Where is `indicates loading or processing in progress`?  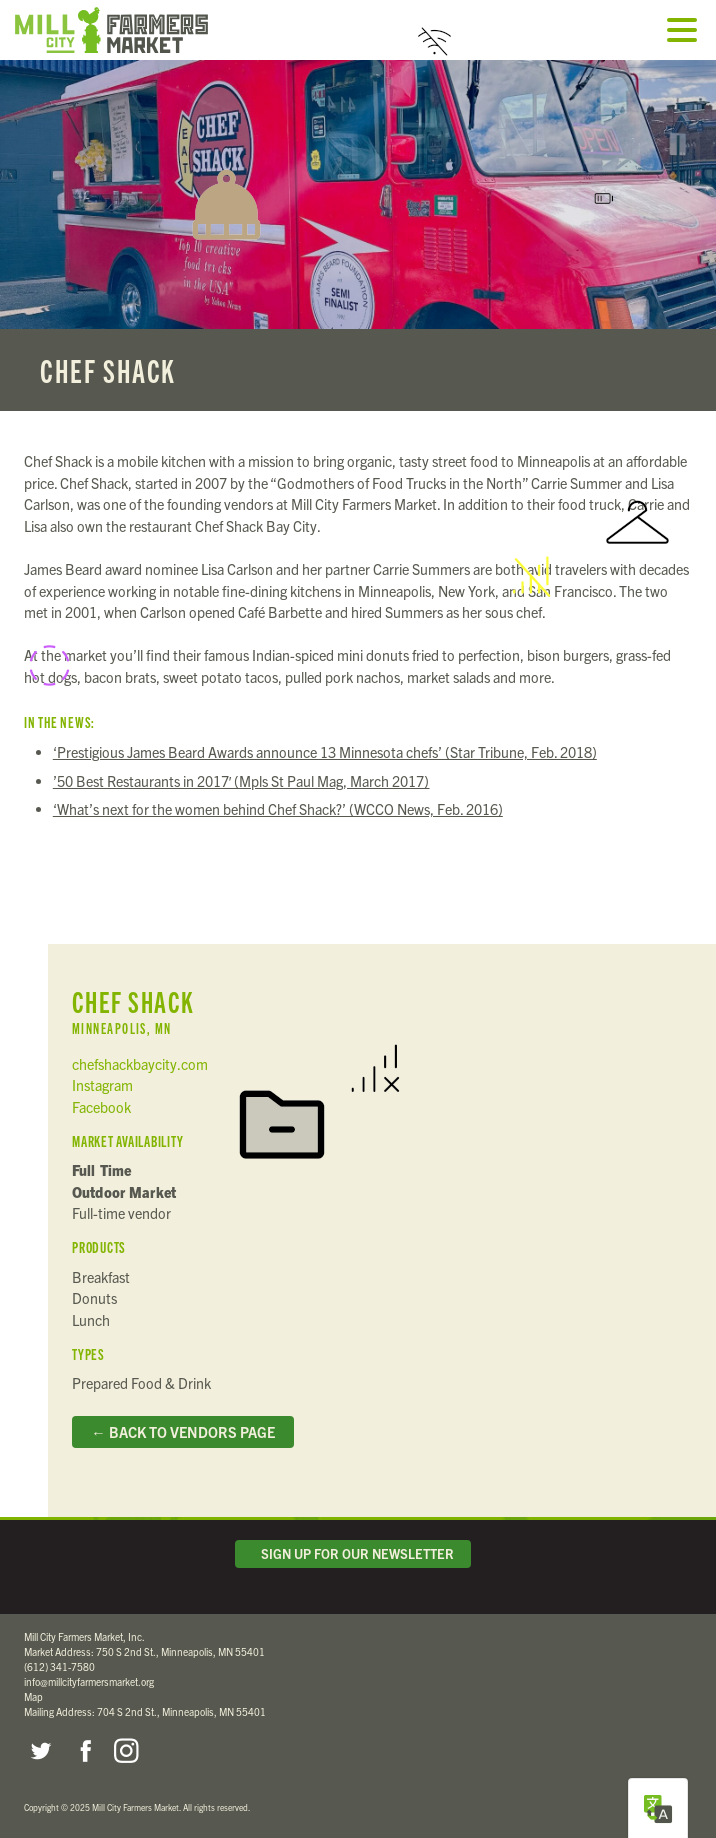 indicates loading or processing in progress is located at coordinates (49, 665).